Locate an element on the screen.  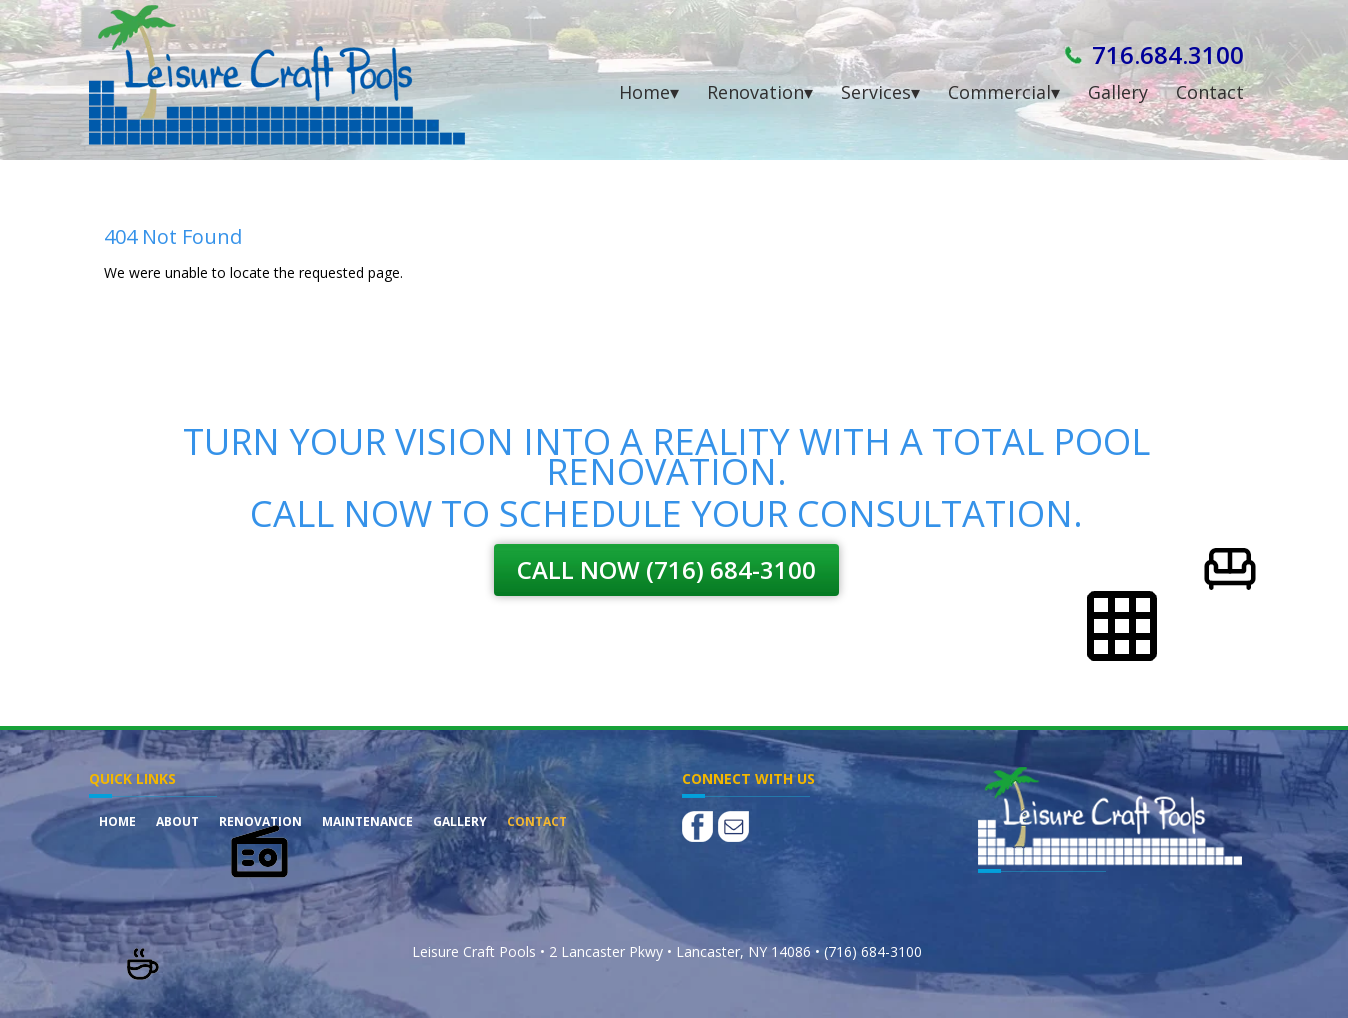
open radio or audio streaming is located at coordinates (259, 855).